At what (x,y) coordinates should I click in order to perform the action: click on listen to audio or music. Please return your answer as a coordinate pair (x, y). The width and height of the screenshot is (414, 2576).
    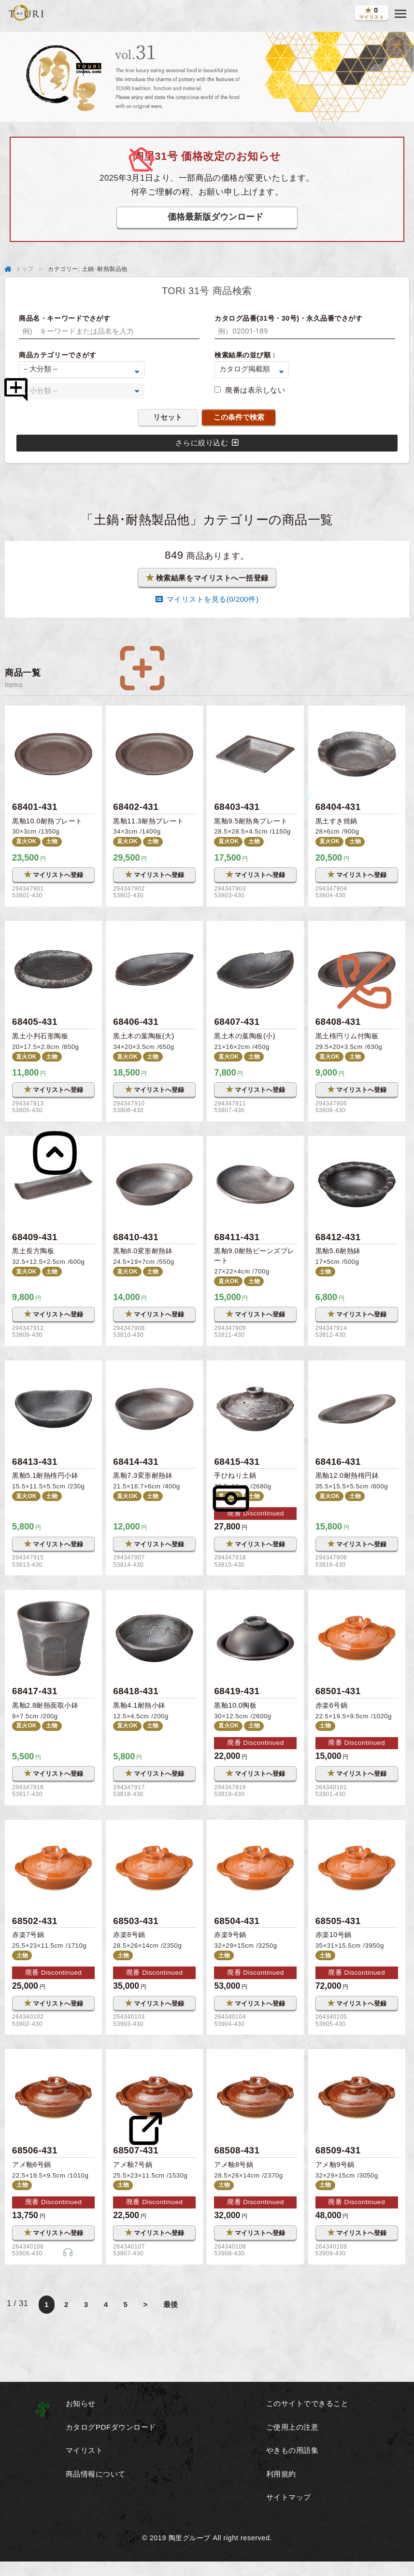
    Looking at the image, I should click on (68, 2252).